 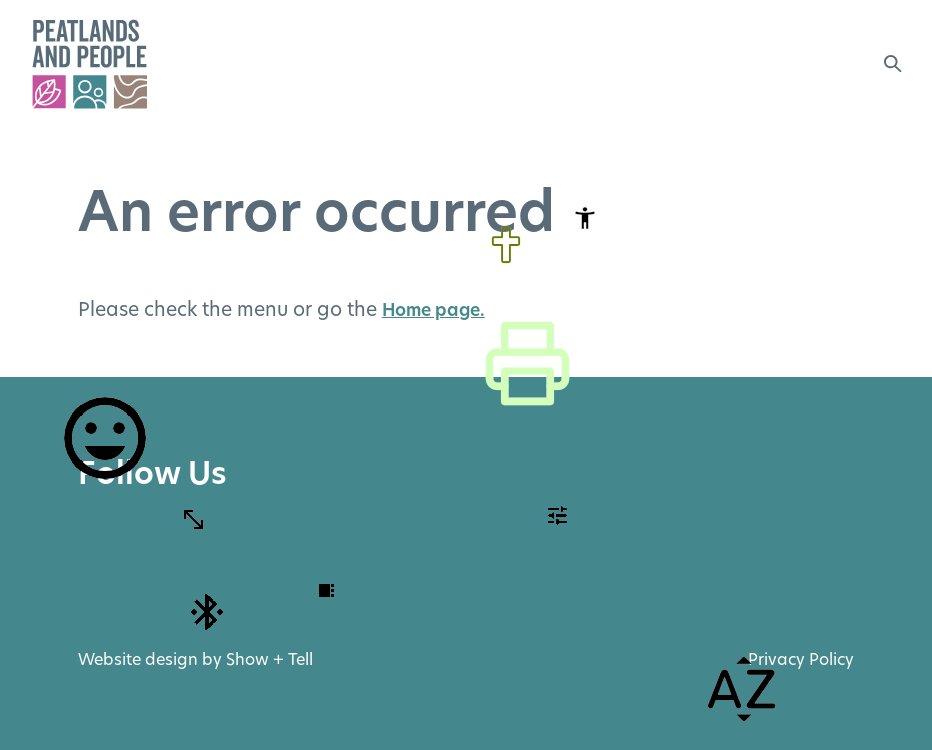 What do you see at coordinates (105, 438) in the screenshot?
I see `tag people in a photo` at bounding box center [105, 438].